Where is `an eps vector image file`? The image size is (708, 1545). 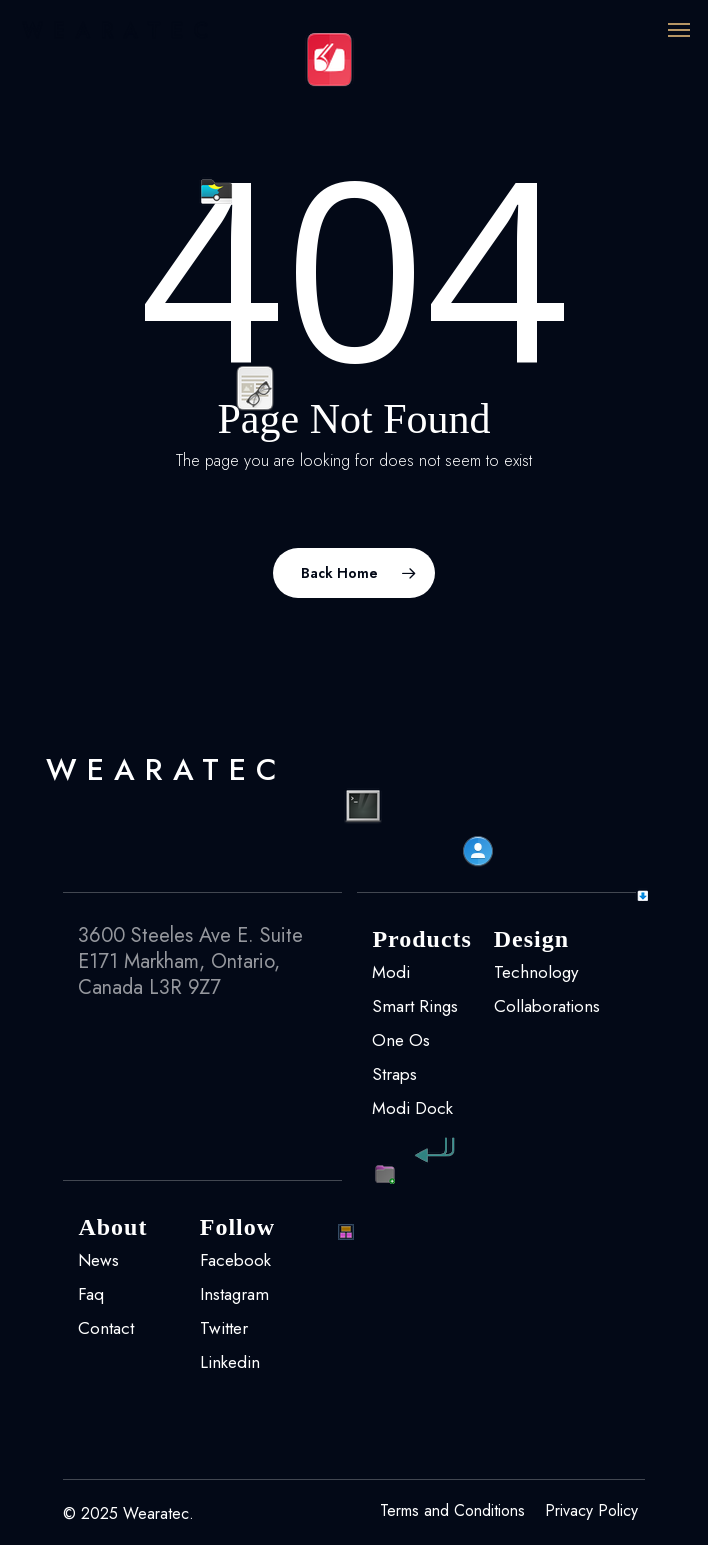 an eps vector image file is located at coordinates (329, 59).